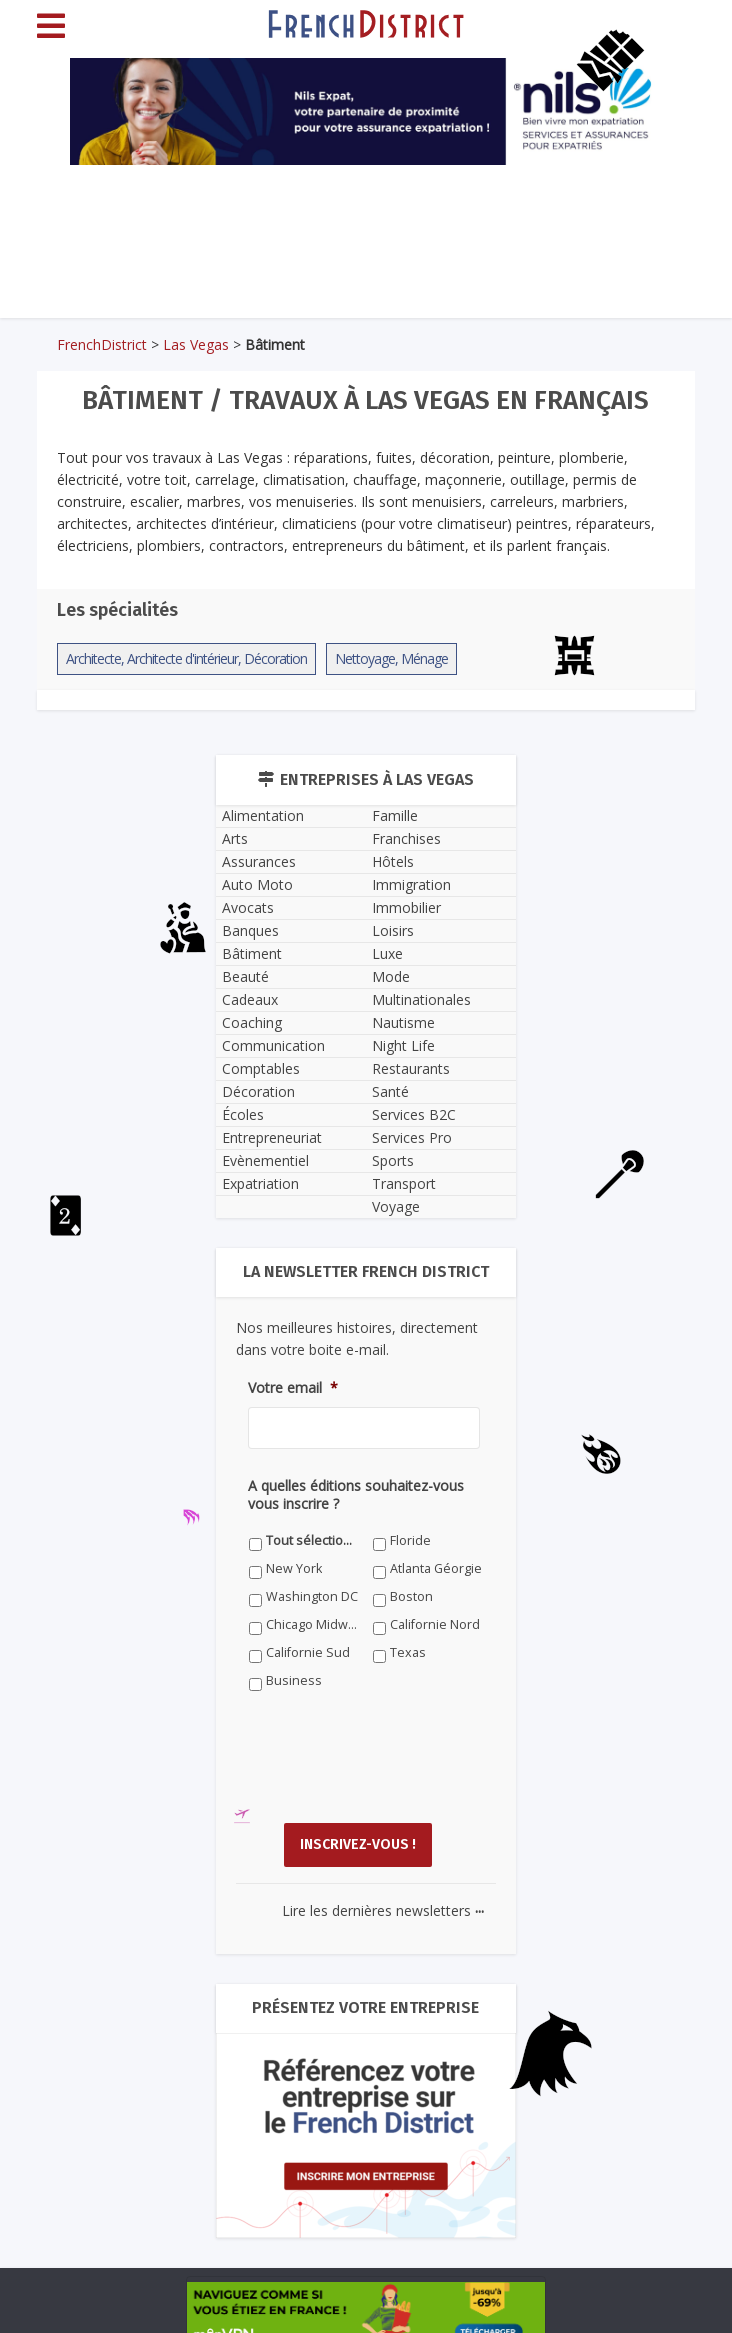  I want to click on view departing flights, so click(242, 1816).